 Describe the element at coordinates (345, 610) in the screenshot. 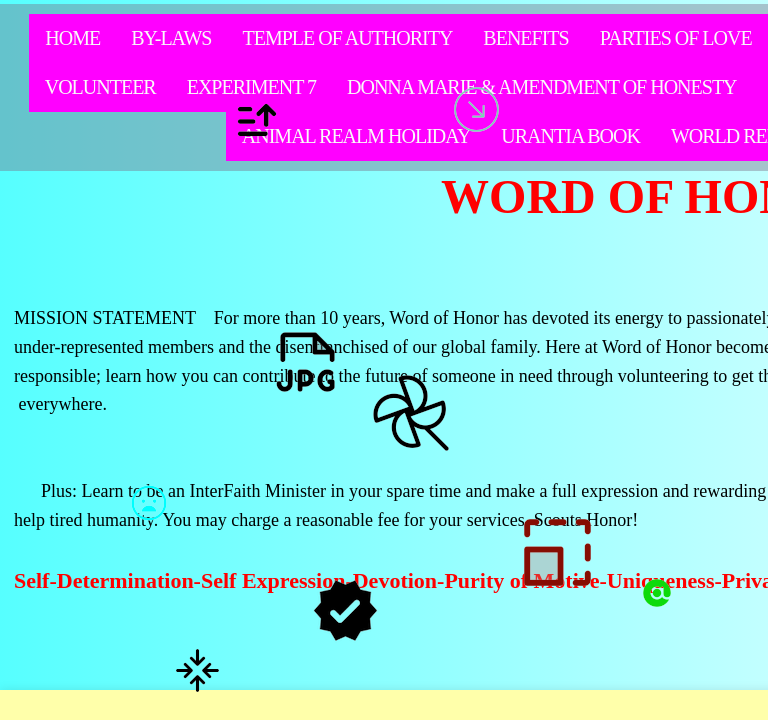

I see `indicates a verified account or profile` at that location.